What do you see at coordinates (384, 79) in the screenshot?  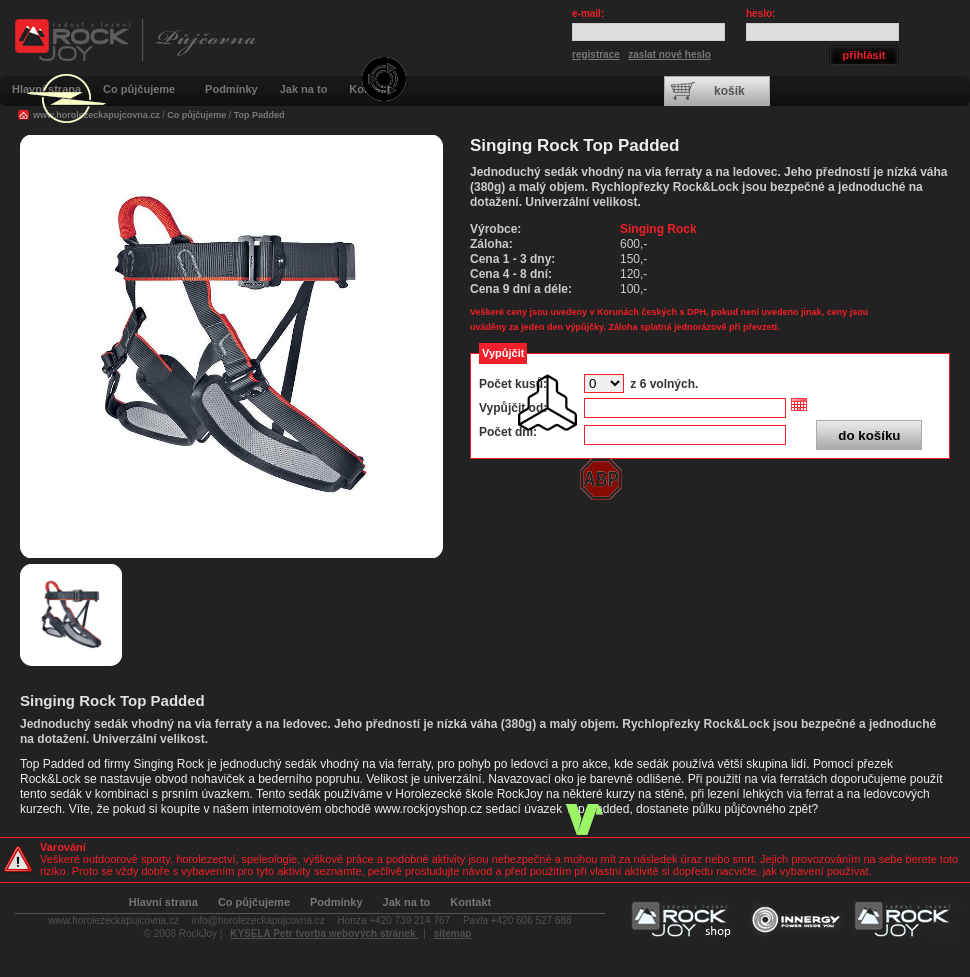 I see `ubuntu mate linux distribution logo` at bounding box center [384, 79].